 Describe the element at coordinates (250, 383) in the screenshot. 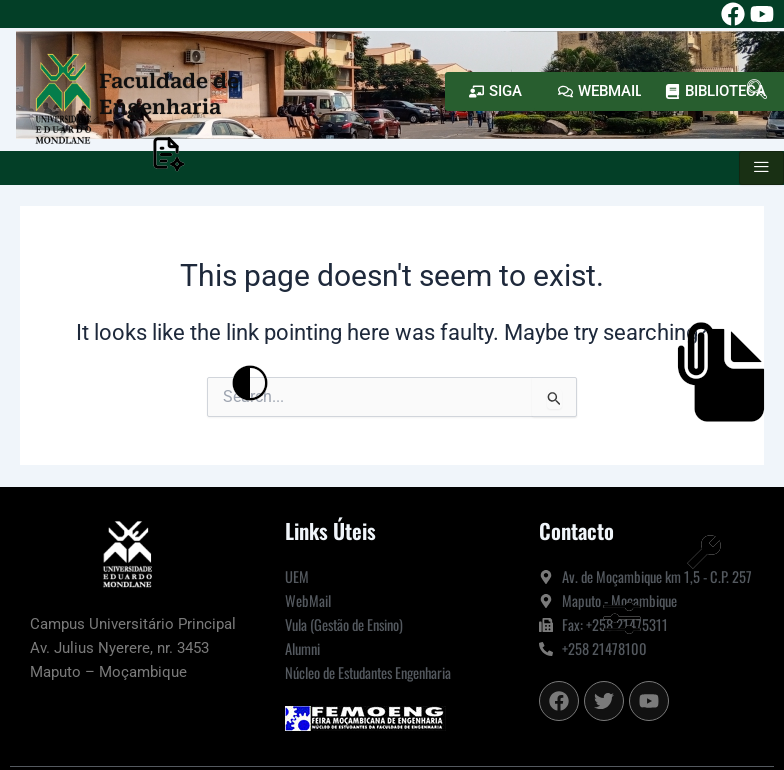

I see `adjust display contrast settings` at that location.